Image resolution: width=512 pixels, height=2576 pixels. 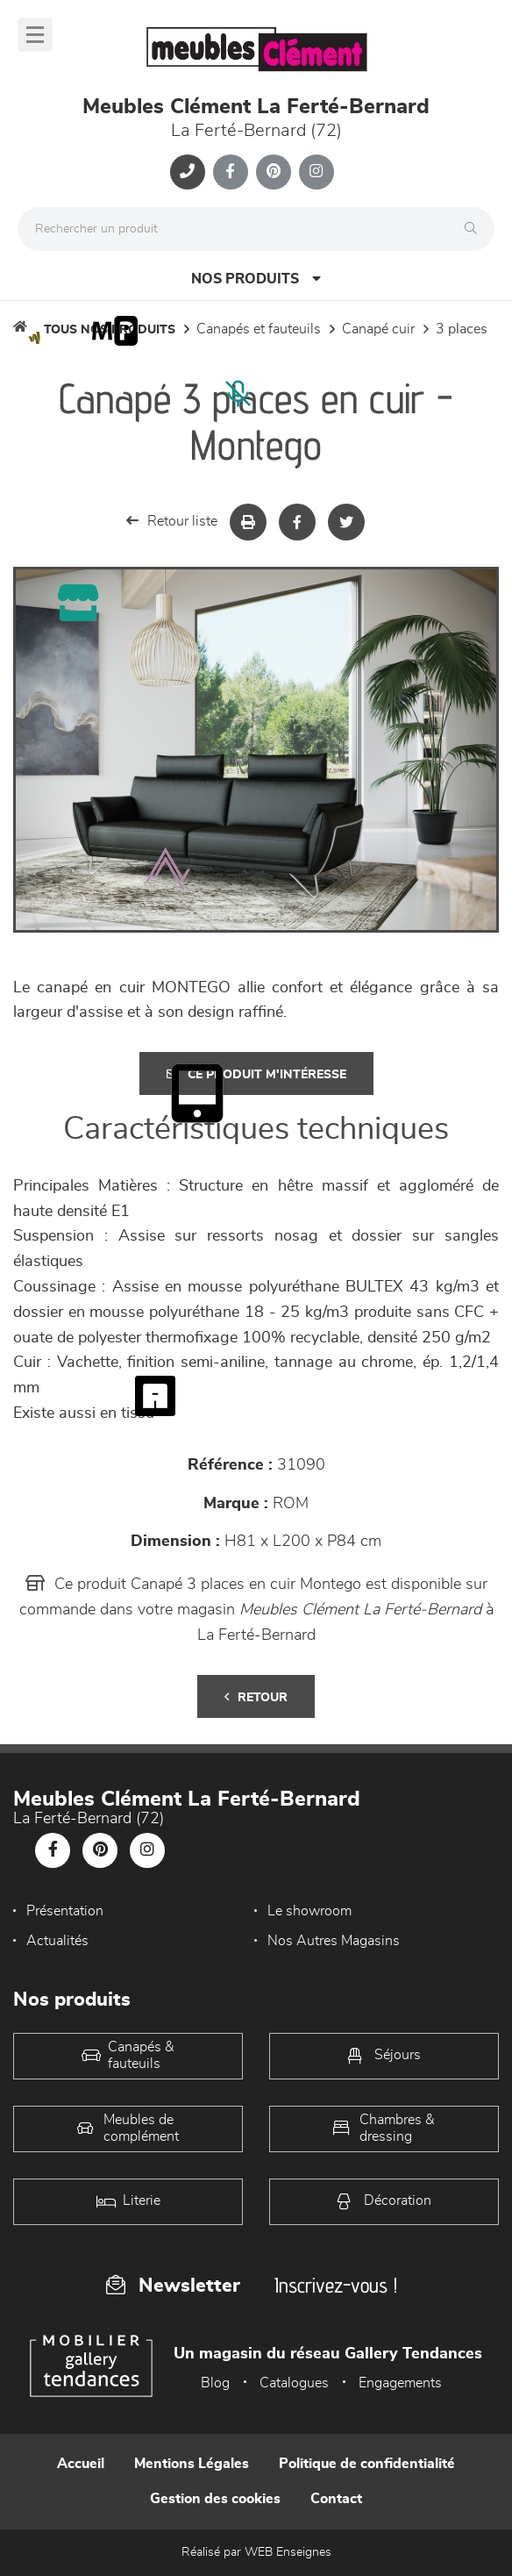 What do you see at coordinates (167, 869) in the screenshot?
I see `think peaks brand logo` at bounding box center [167, 869].